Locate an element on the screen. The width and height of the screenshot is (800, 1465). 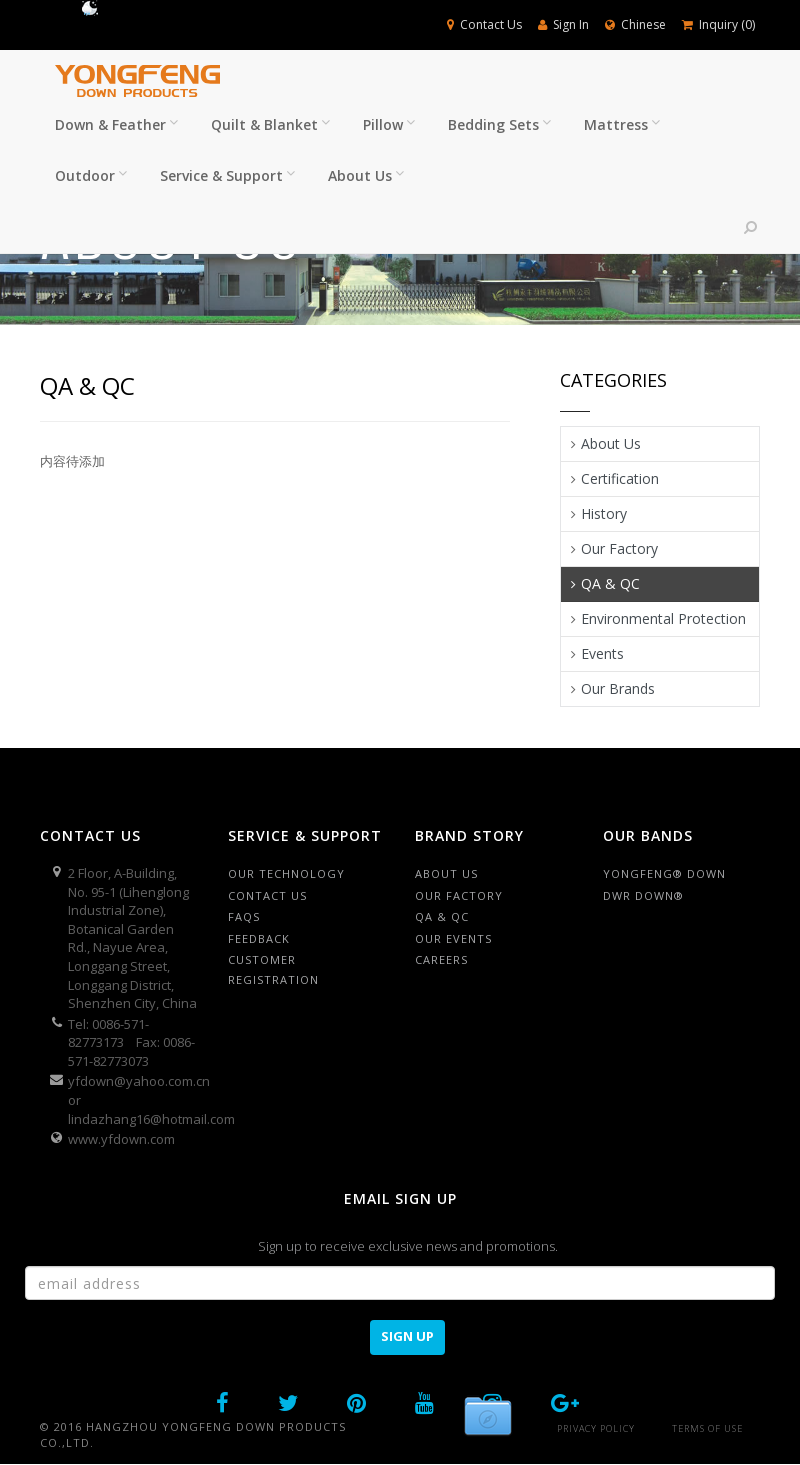
indicates nighttime rain or showers in weather forecast is located at coordinates (90, 8).